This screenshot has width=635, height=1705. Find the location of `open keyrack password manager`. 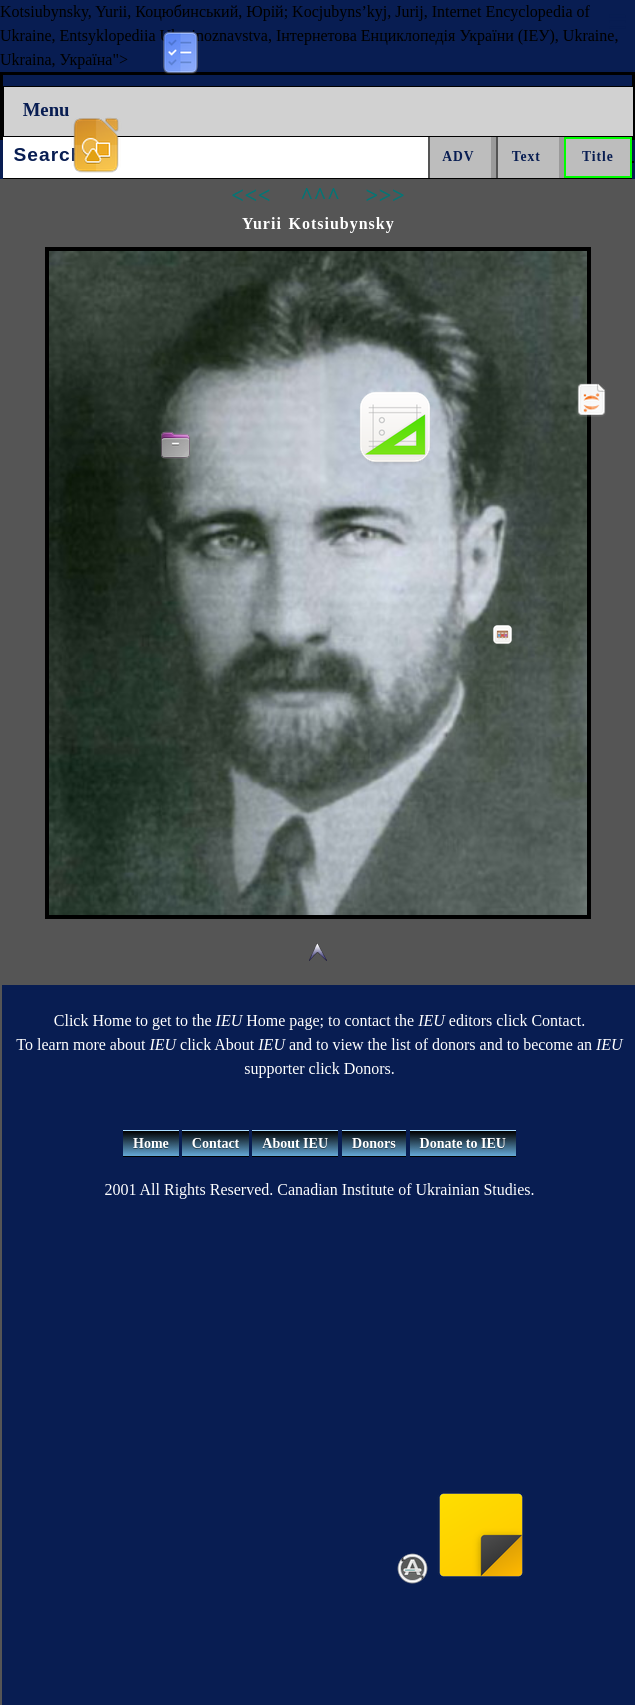

open keyrack password manager is located at coordinates (502, 634).